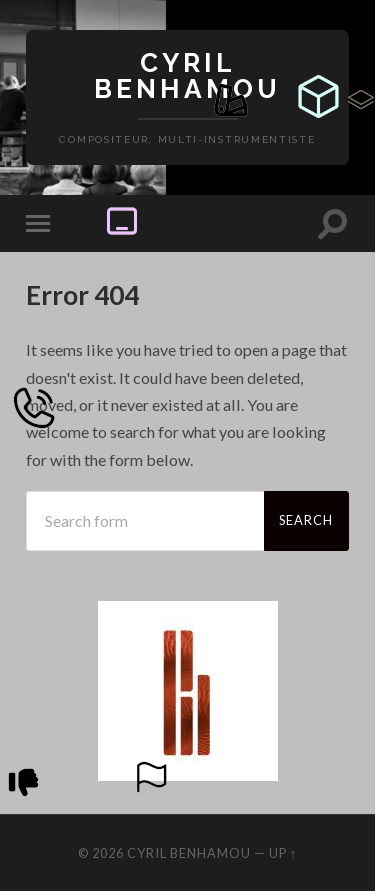 The height and width of the screenshot is (891, 375). Describe the element at coordinates (318, 96) in the screenshot. I see `view 3D model or object` at that location.